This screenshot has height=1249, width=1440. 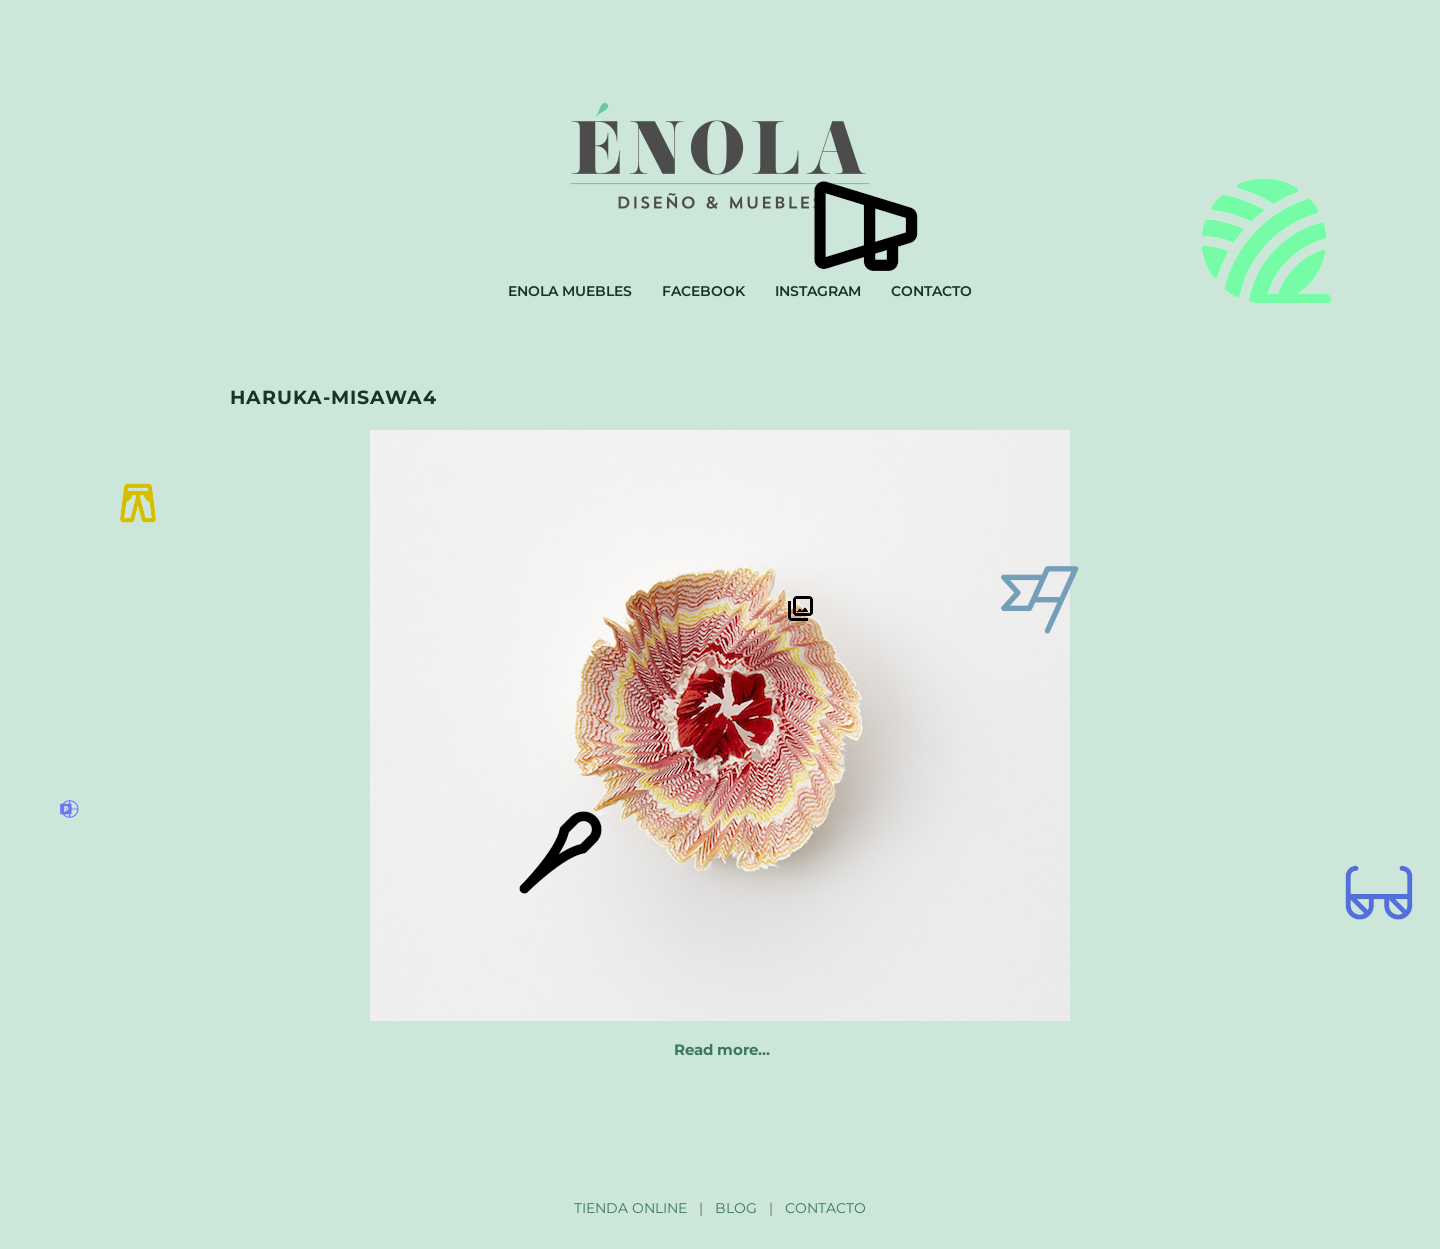 What do you see at coordinates (1379, 894) in the screenshot?
I see `toggle cool or incognito mode` at bounding box center [1379, 894].